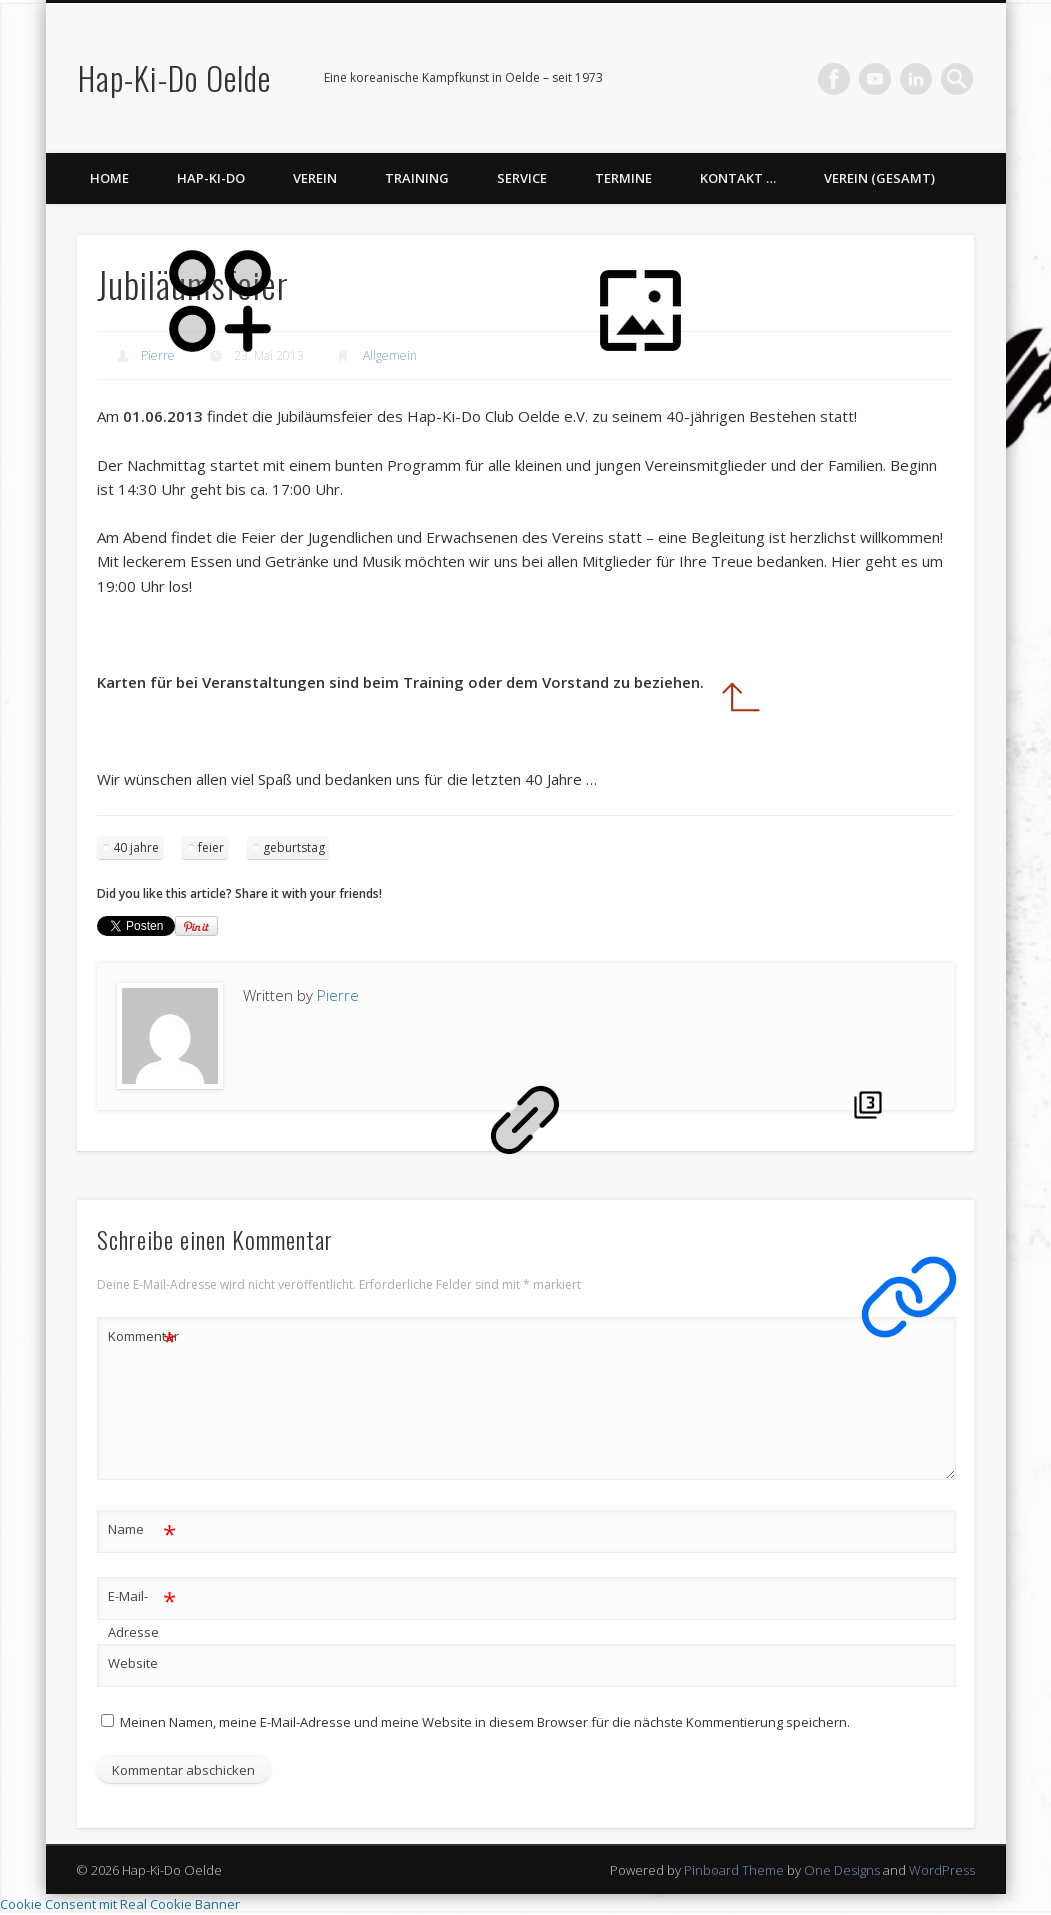 The width and height of the screenshot is (1051, 1915). What do you see at coordinates (909, 1297) in the screenshot?
I see `copy or share a link` at bounding box center [909, 1297].